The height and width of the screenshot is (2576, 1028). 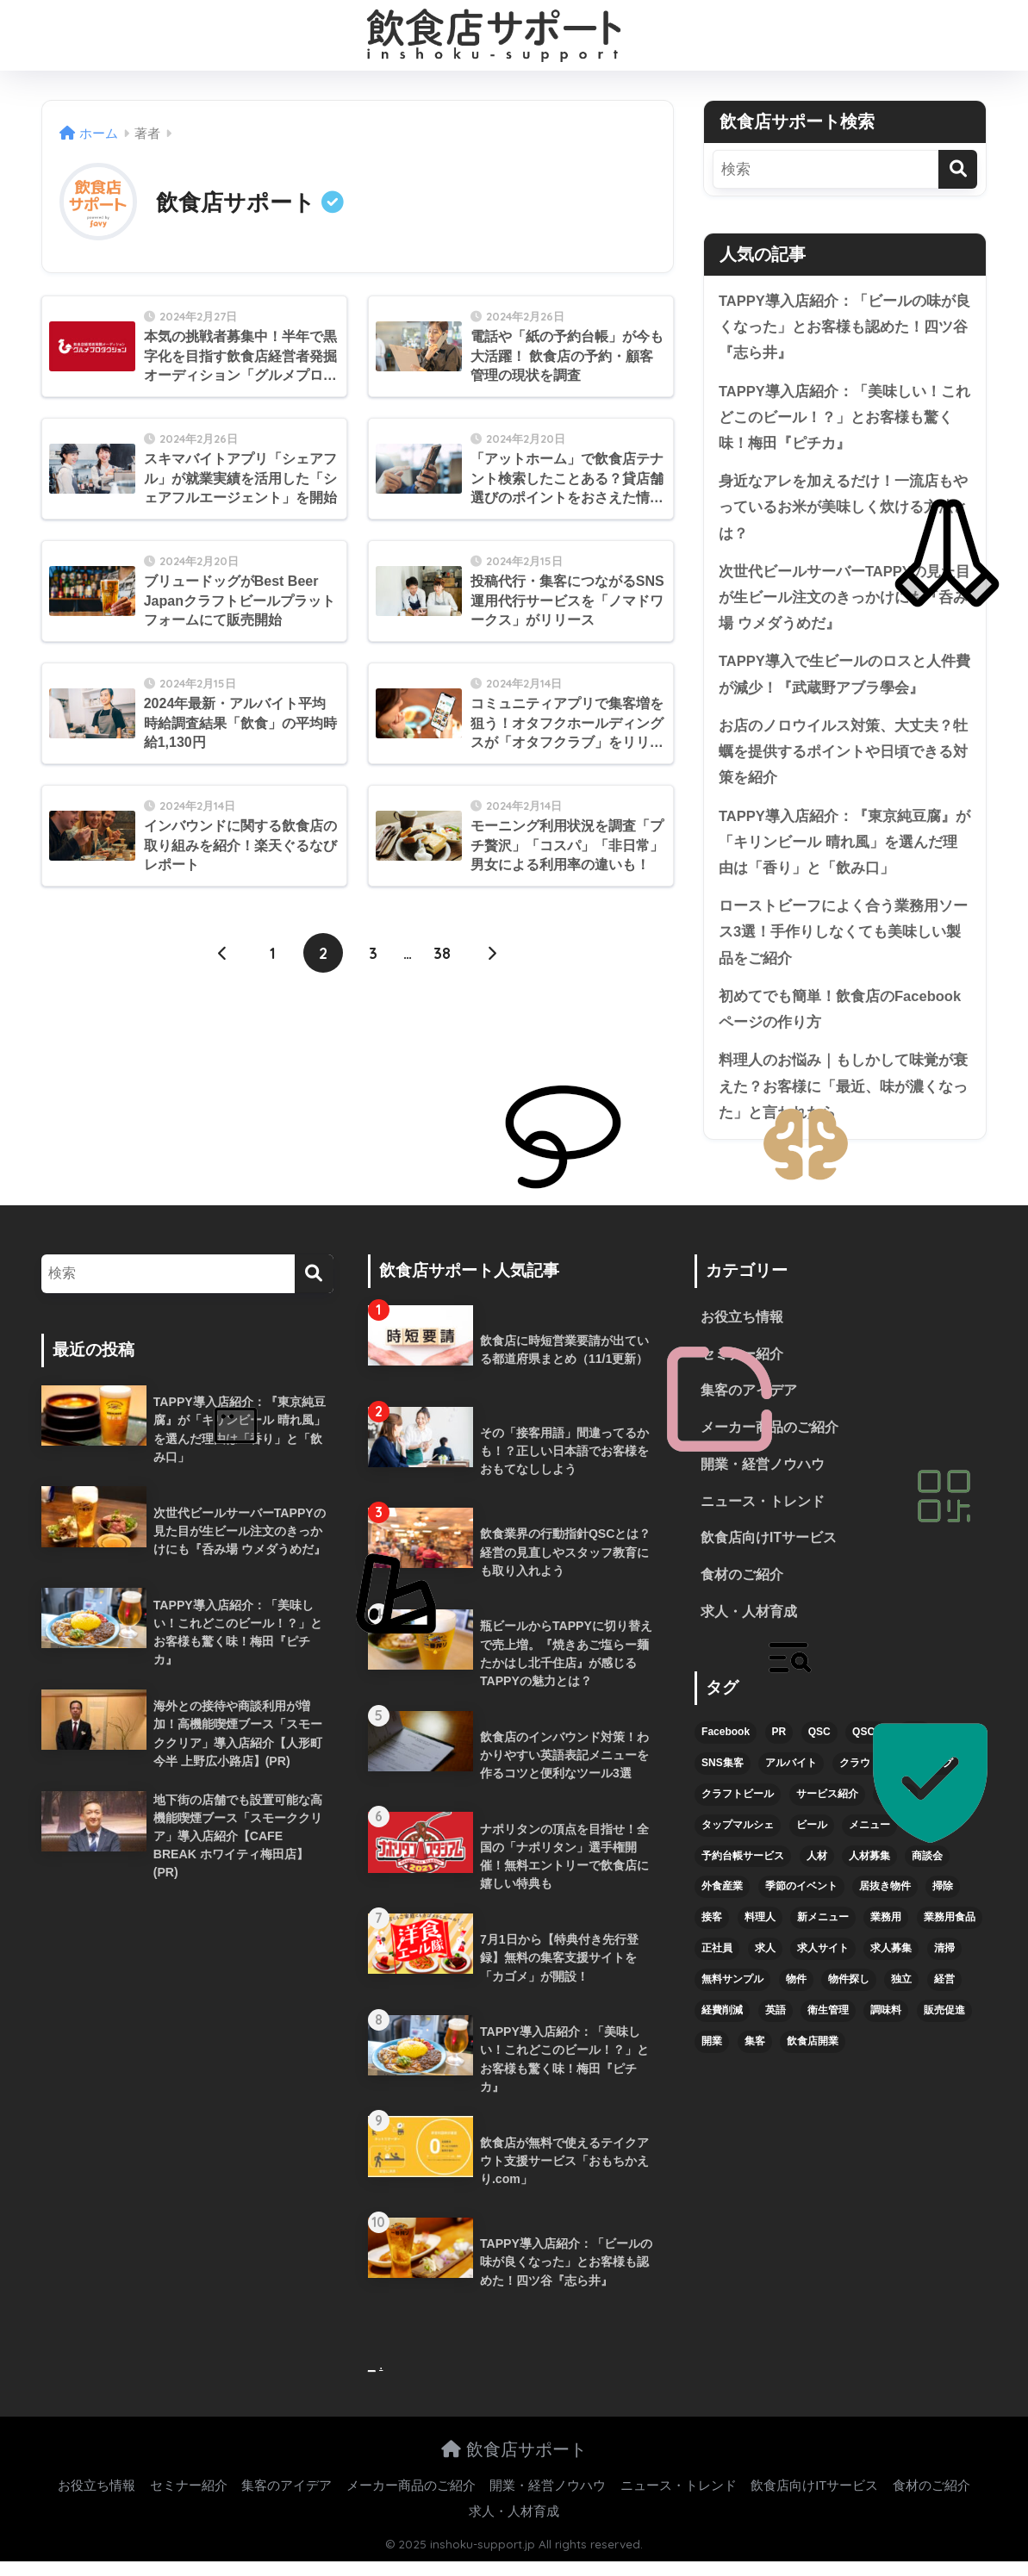 I want to click on access prayer or meditation features, so click(x=947, y=555).